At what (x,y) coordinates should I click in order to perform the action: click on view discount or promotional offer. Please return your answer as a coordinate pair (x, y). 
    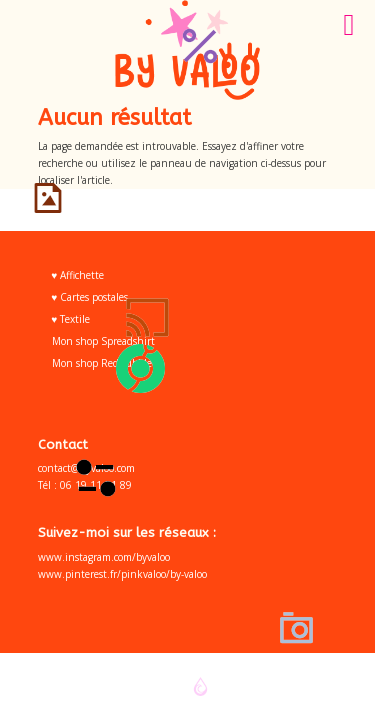
    Looking at the image, I should click on (200, 46).